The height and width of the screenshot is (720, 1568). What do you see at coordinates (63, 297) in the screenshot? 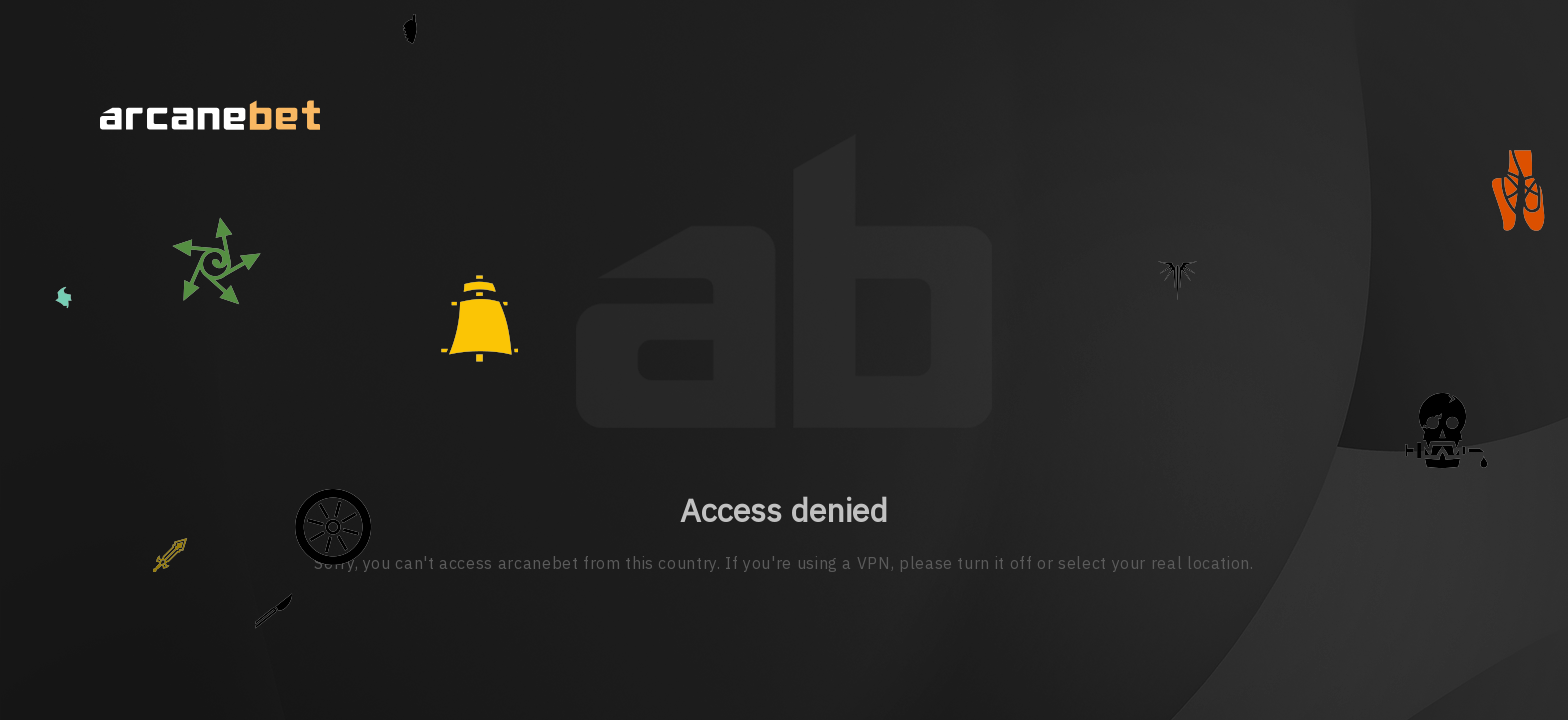
I see `select colombia as your country or region` at bounding box center [63, 297].